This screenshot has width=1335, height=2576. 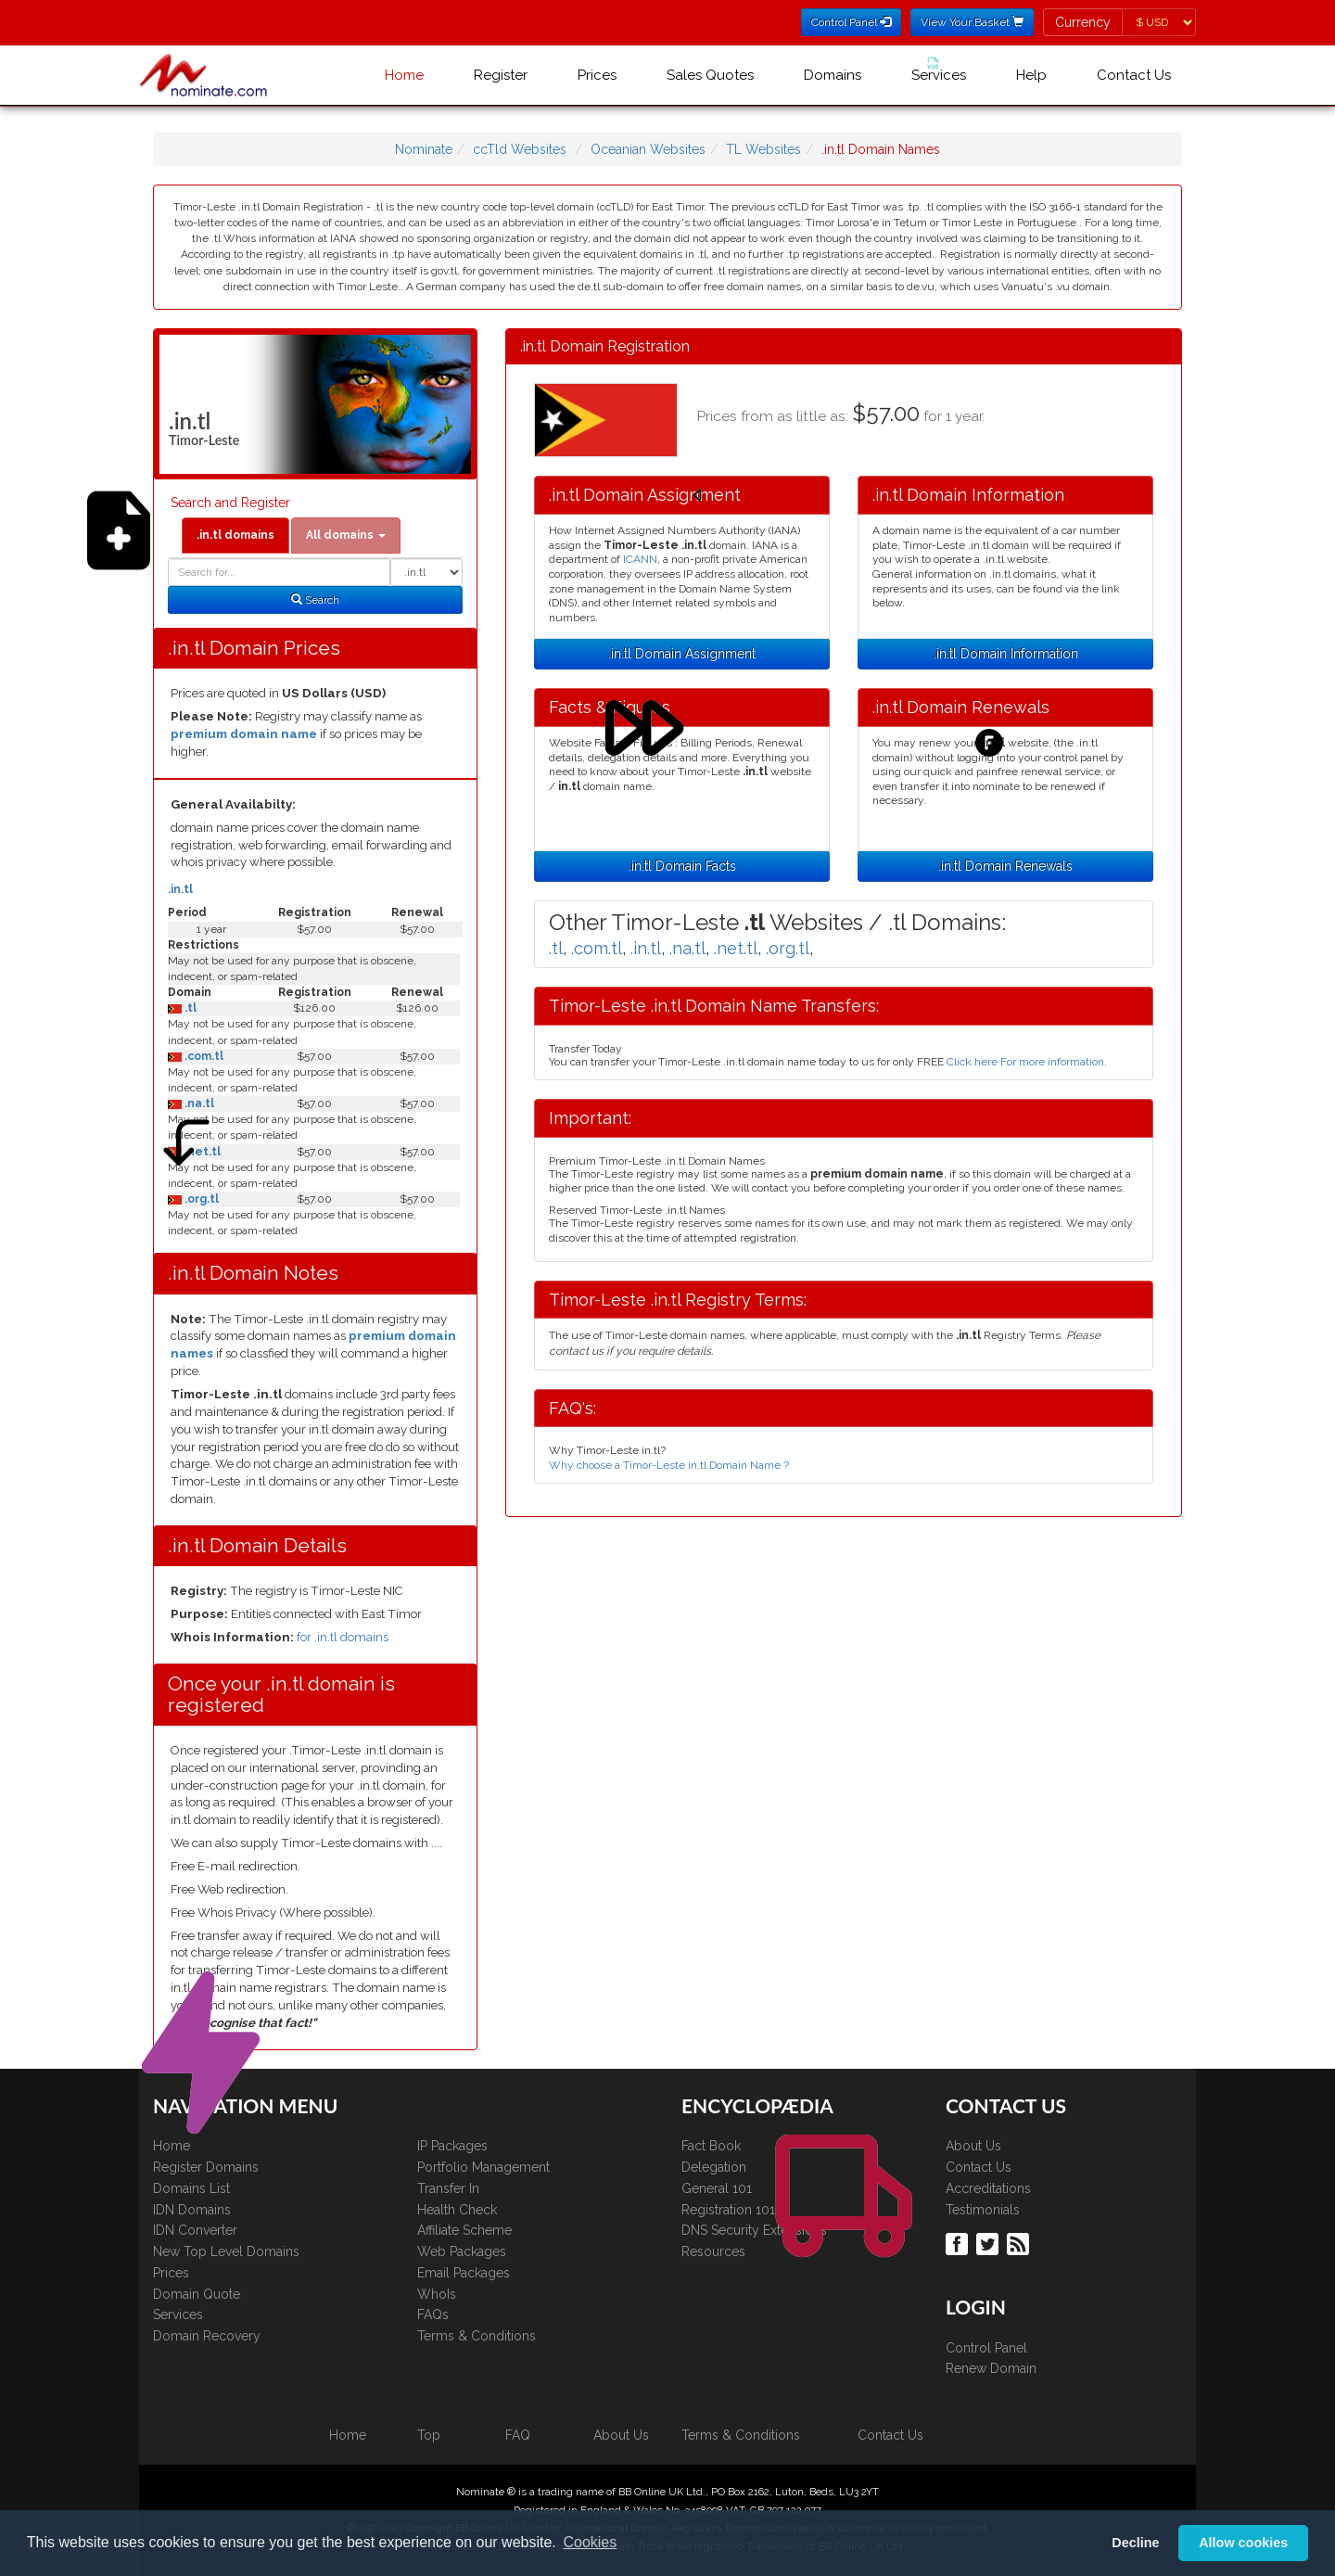 What do you see at coordinates (844, 2196) in the screenshot?
I see `access vehicle or transportation options` at bounding box center [844, 2196].